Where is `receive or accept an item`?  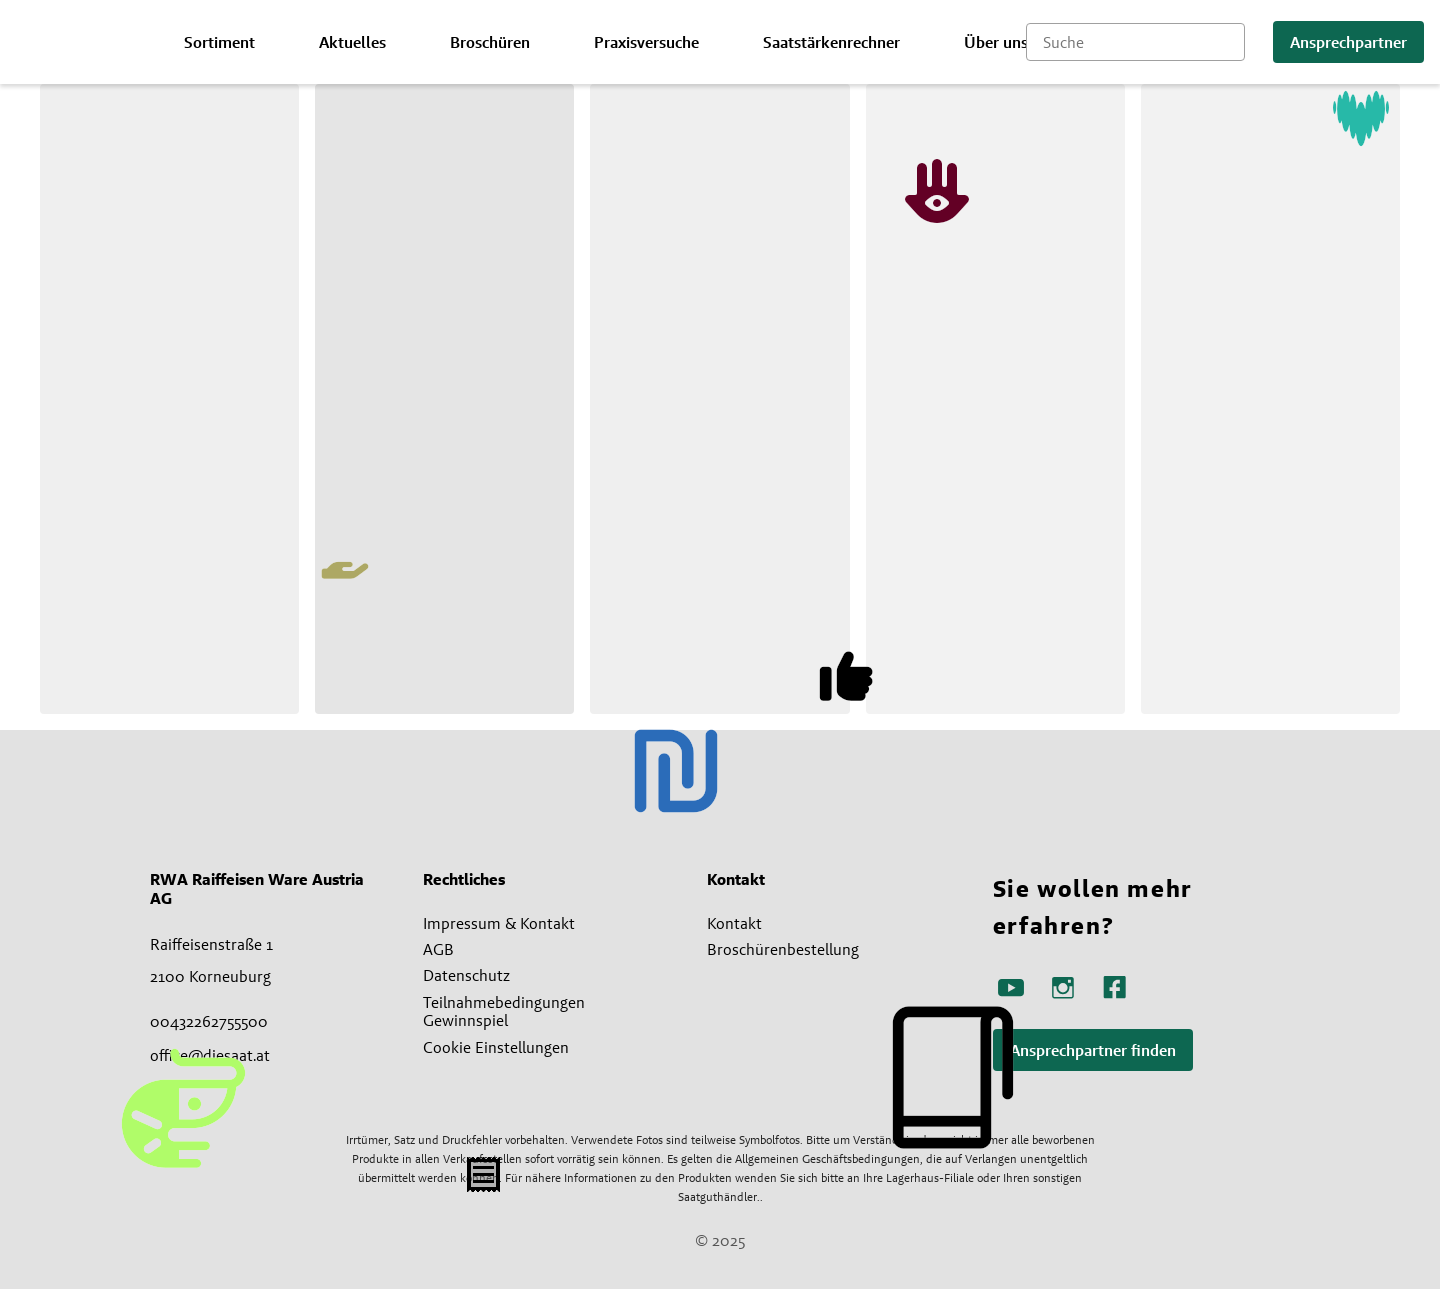 receive or accept an item is located at coordinates (345, 558).